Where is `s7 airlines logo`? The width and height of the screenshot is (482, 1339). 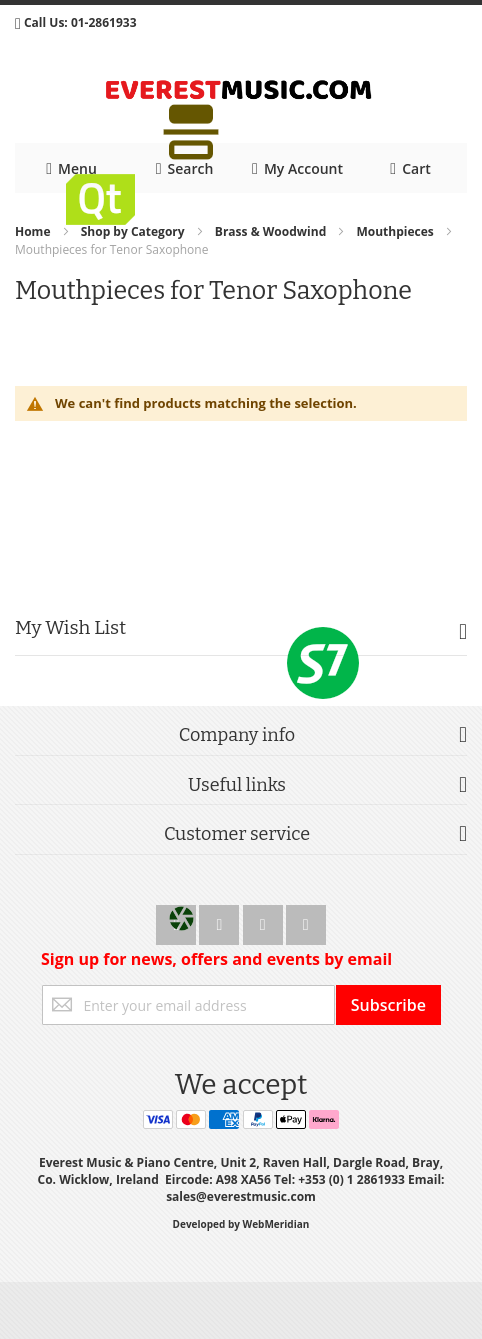 s7 airlines logo is located at coordinates (323, 663).